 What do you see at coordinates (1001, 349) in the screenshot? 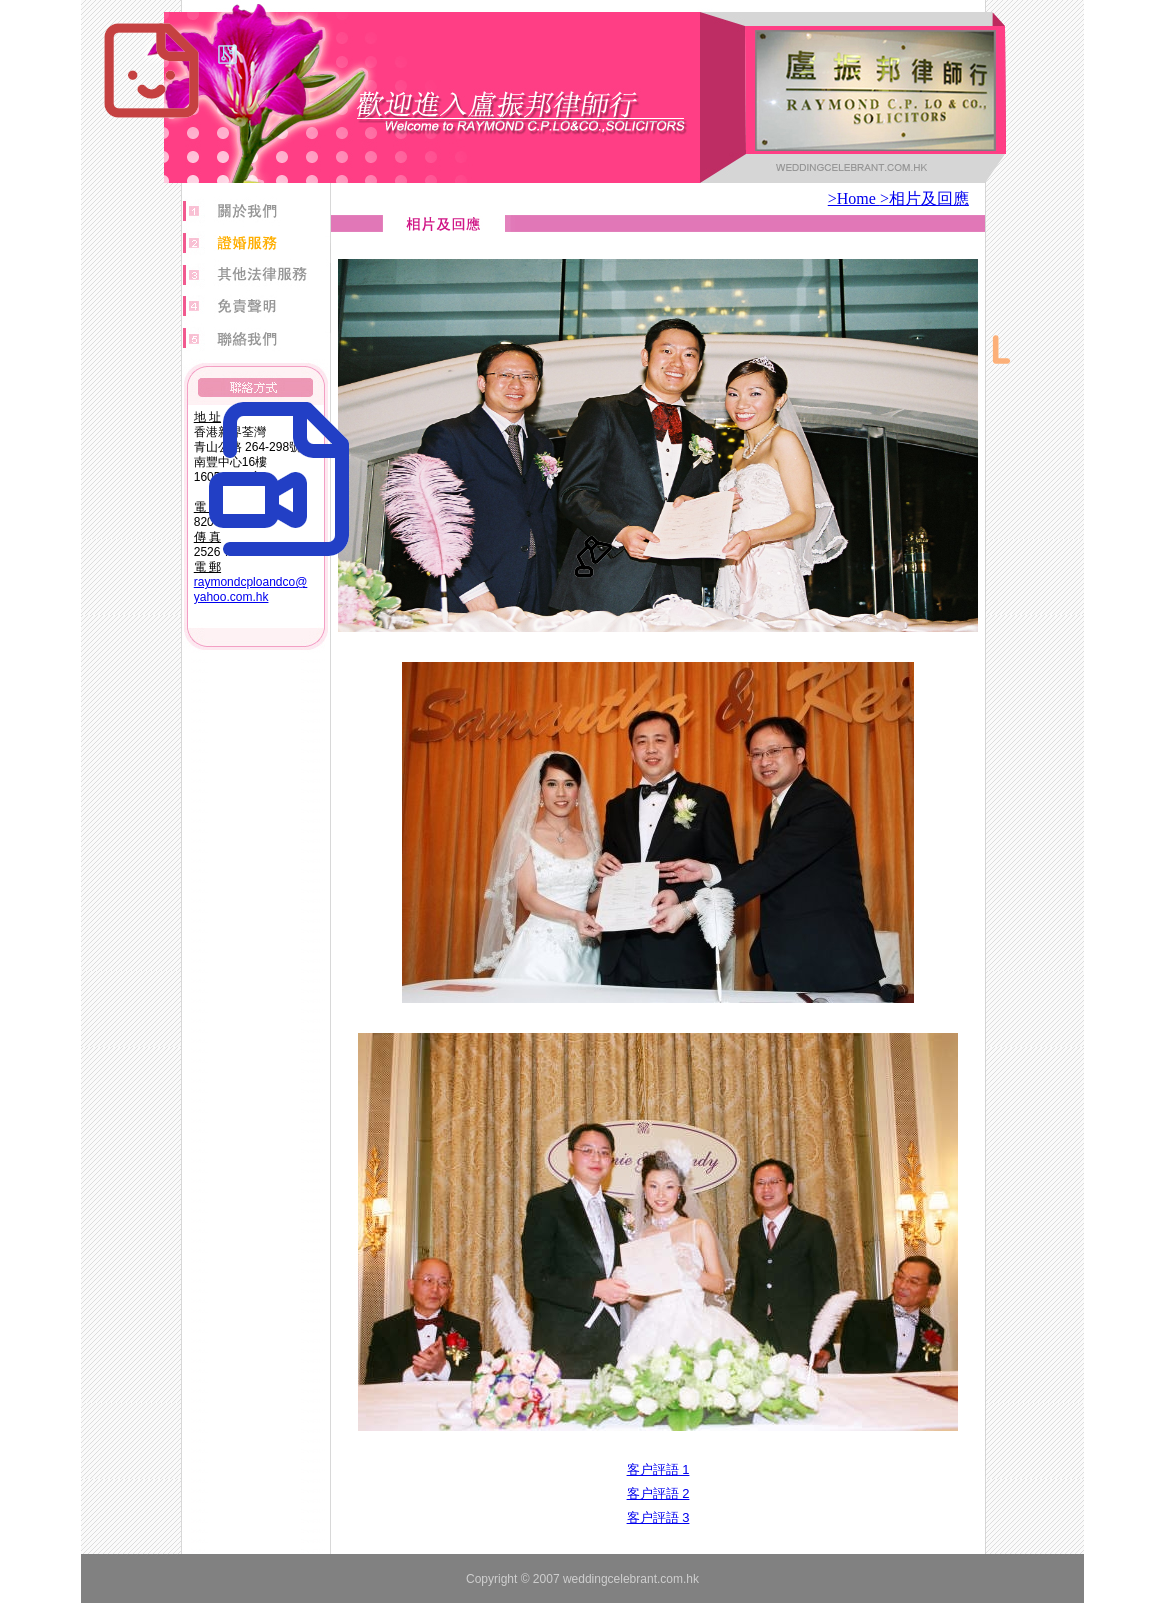
I see `indicates a lowercase "L" character or letter identifier` at bounding box center [1001, 349].